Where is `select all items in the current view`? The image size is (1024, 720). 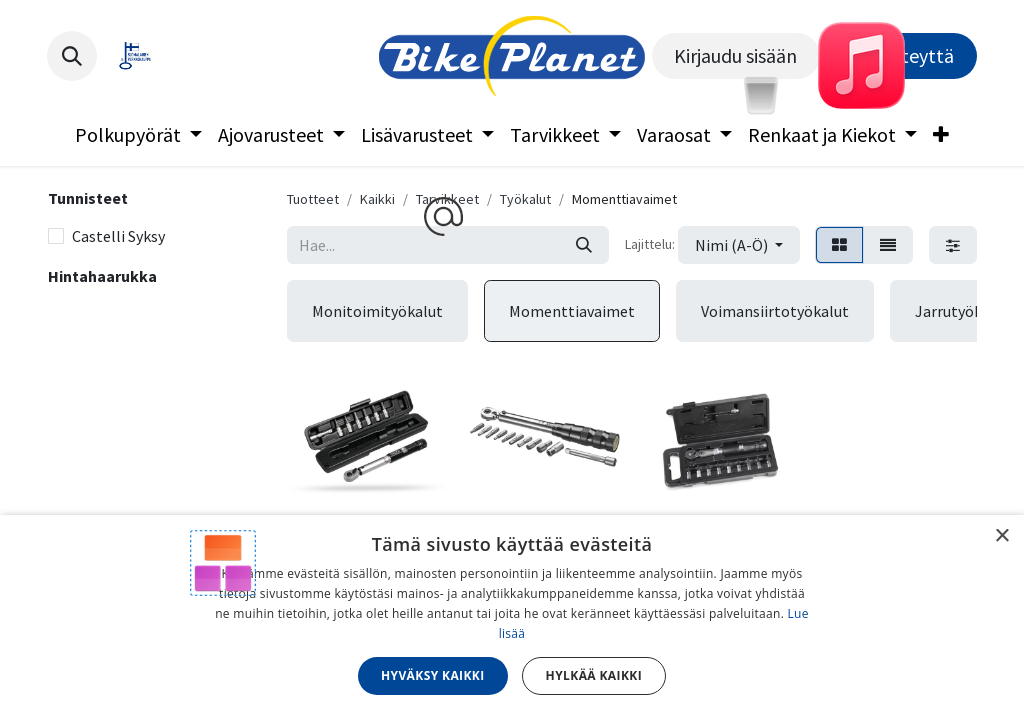 select all items in the current view is located at coordinates (223, 563).